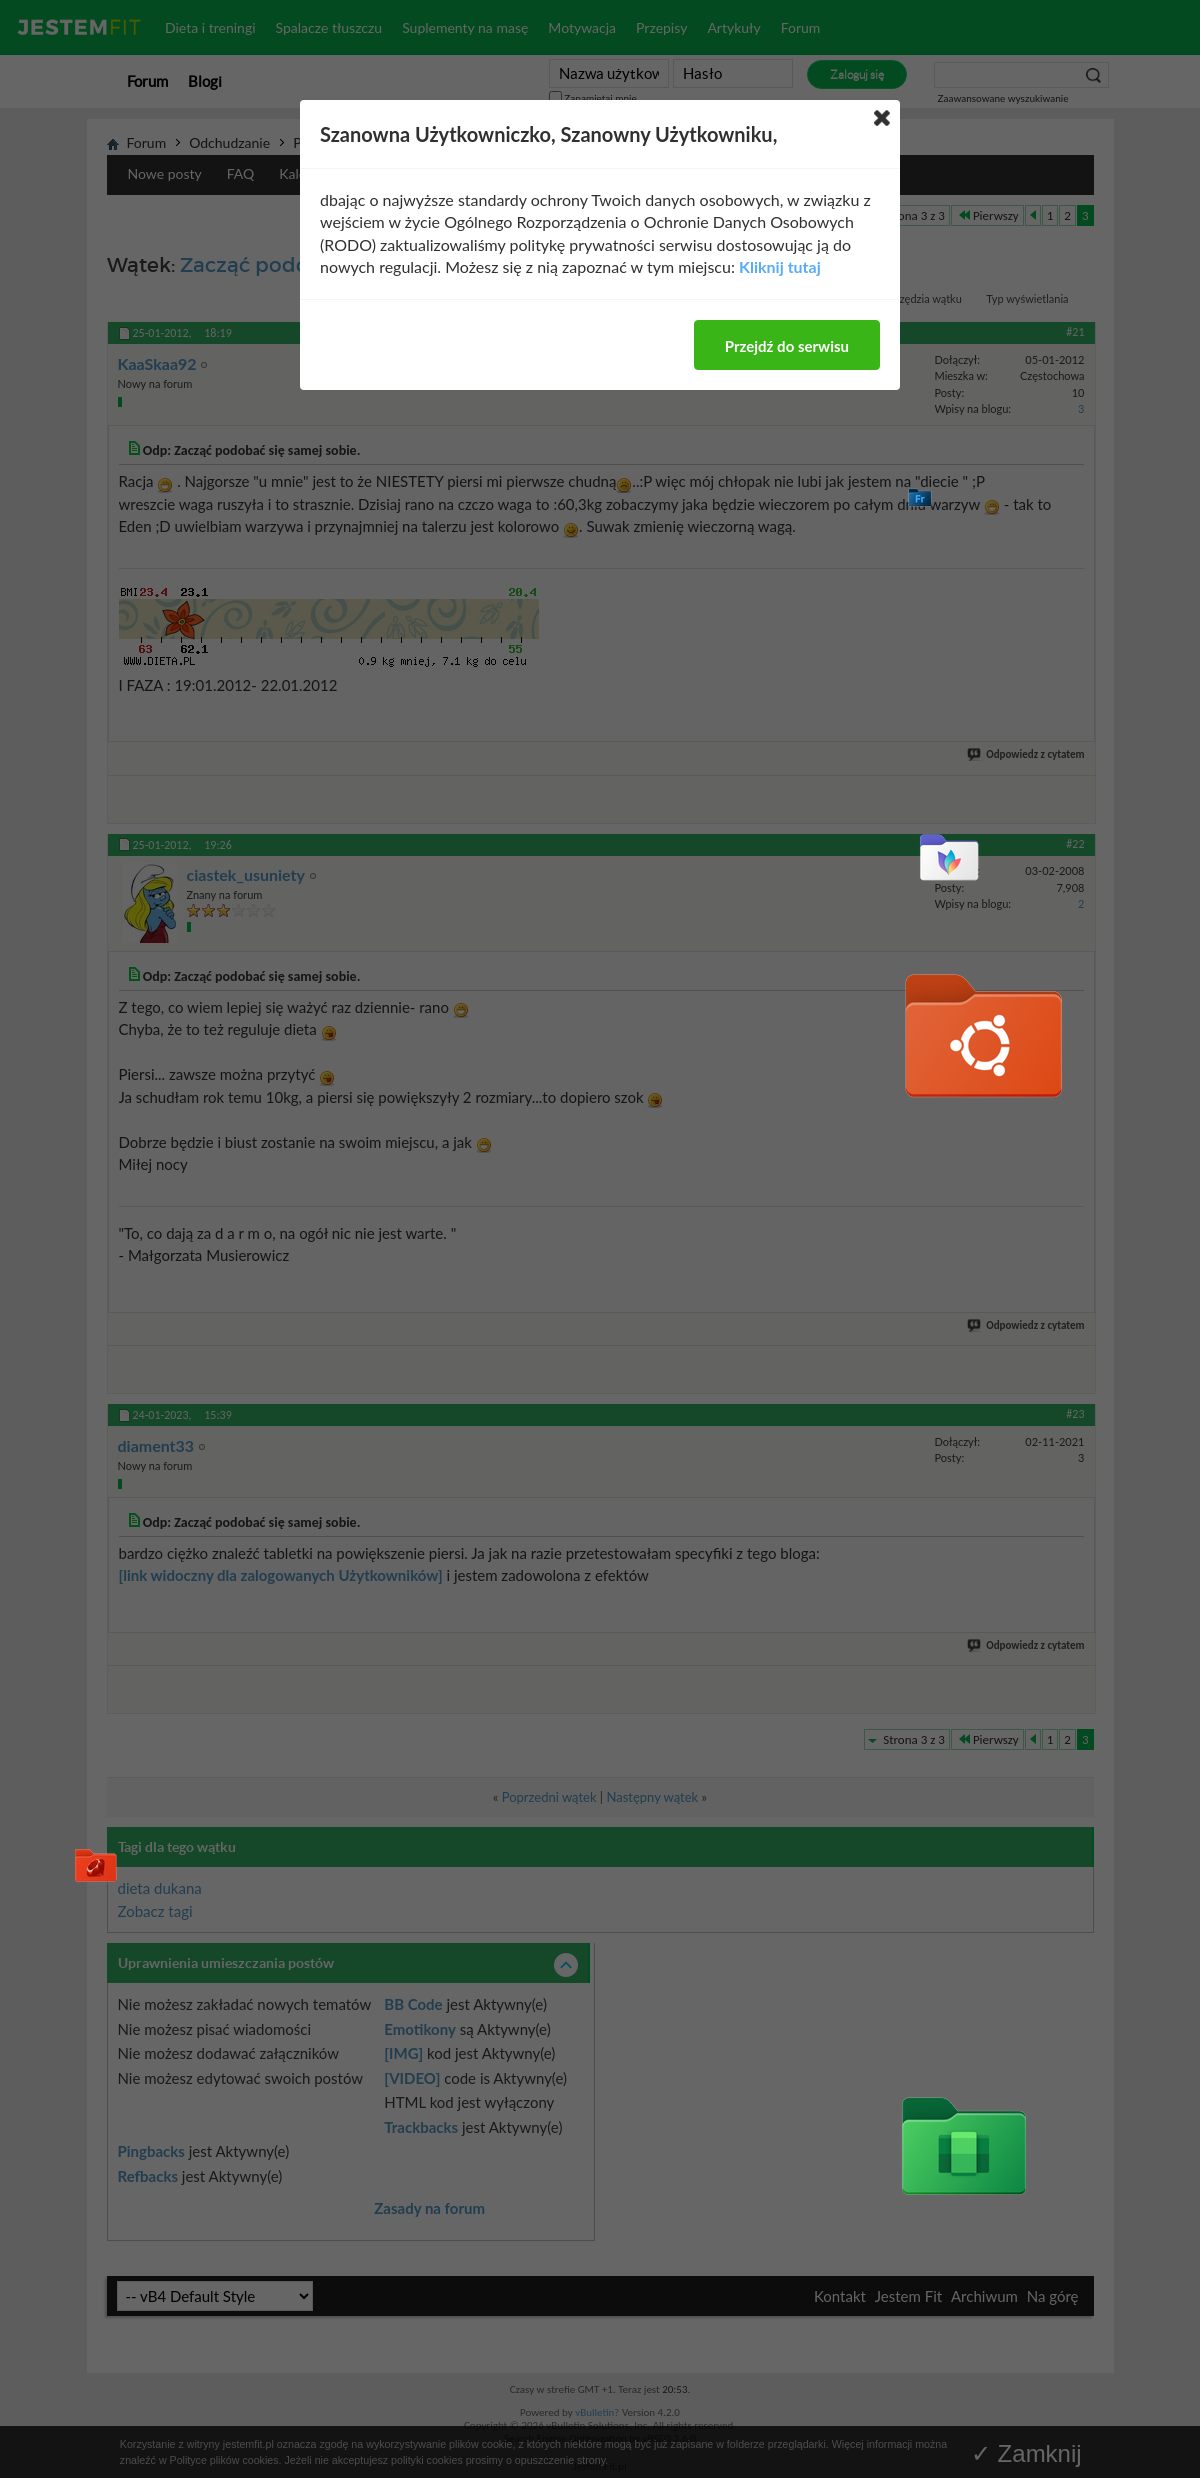 This screenshot has width=1200, height=2478. I want to click on folder containing ruby programming files, so click(95, 1866).